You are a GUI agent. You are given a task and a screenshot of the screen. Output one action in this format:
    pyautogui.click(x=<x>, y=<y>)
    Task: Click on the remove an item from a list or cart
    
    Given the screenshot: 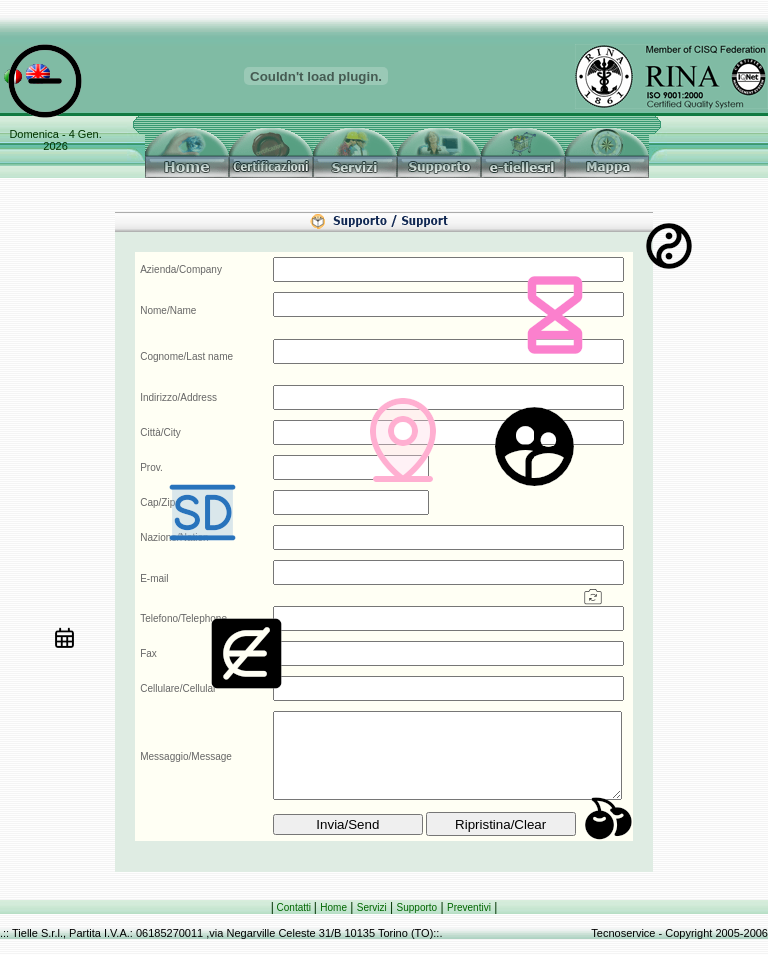 What is the action you would take?
    pyautogui.click(x=45, y=81)
    